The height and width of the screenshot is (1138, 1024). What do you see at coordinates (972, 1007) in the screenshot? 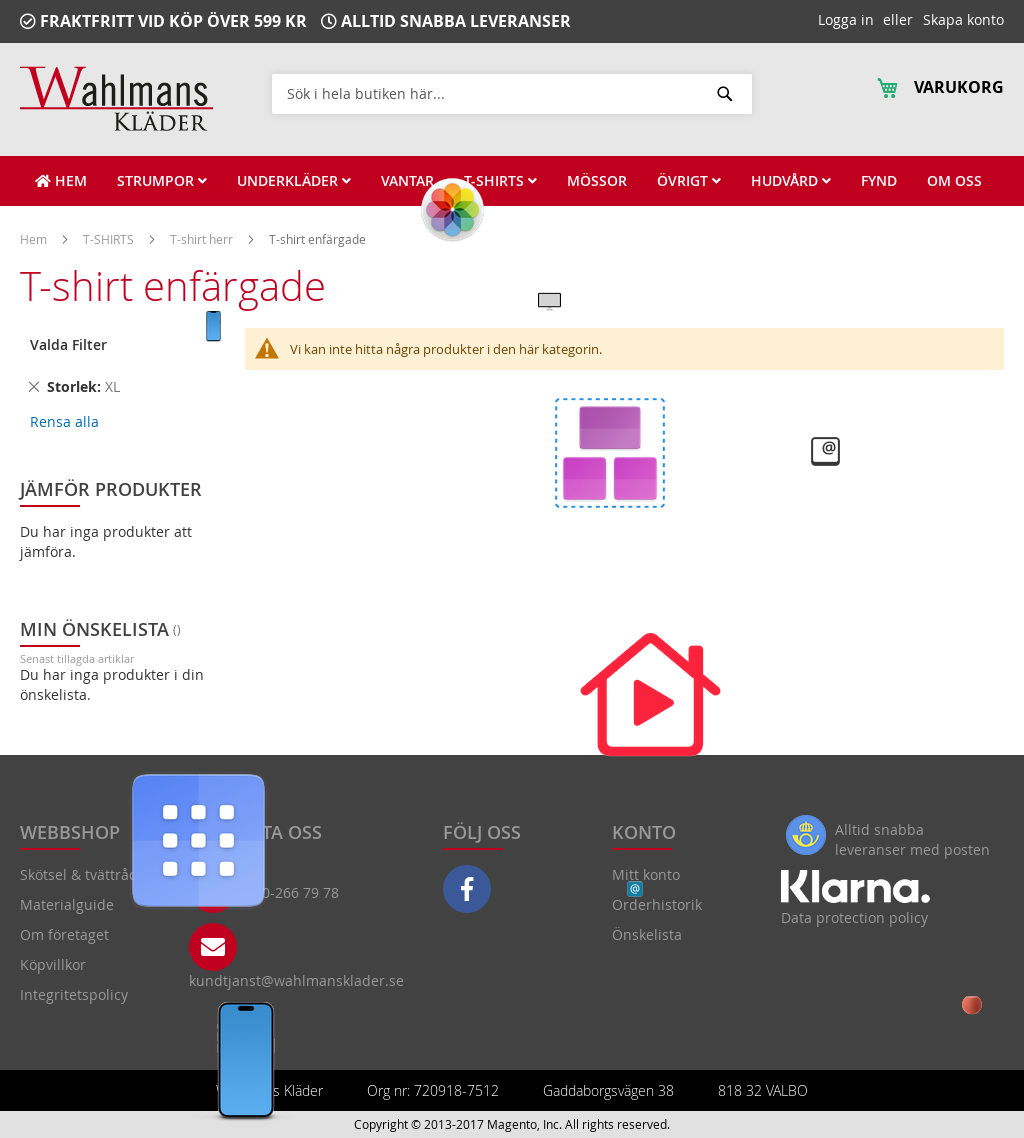
I see `HomePod mini smart speaker in orange` at bounding box center [972, 1007].